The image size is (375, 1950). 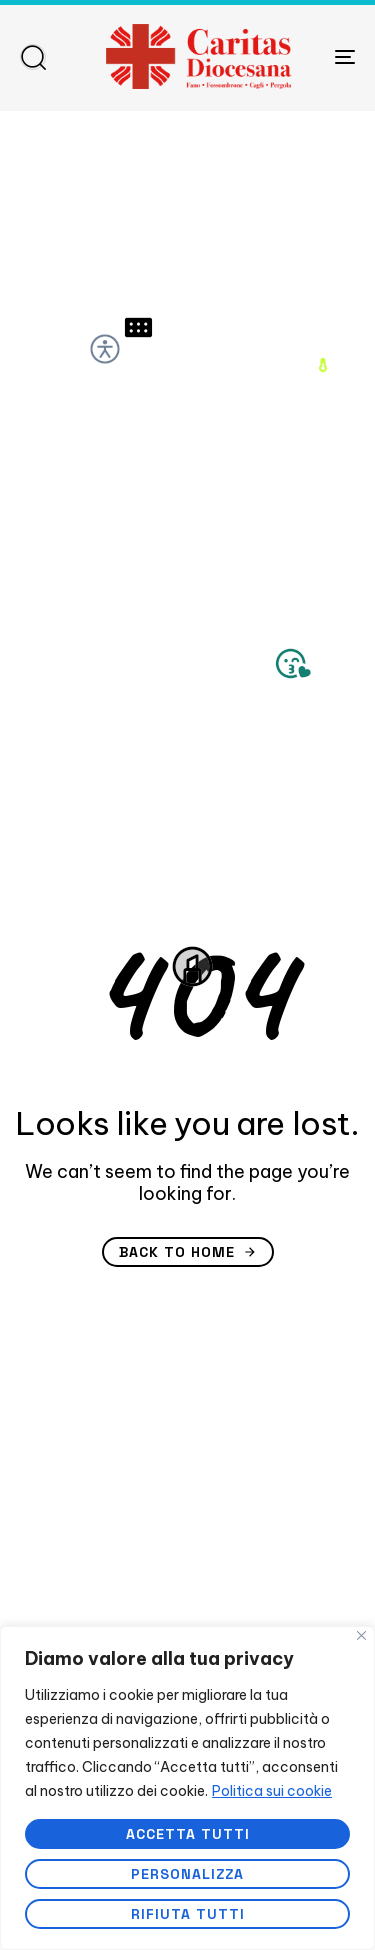 What do you see at coordinates (323, 365) in the screenshot?
I see `indicates medium or moderate temperature` at bounding box center [323, 365].